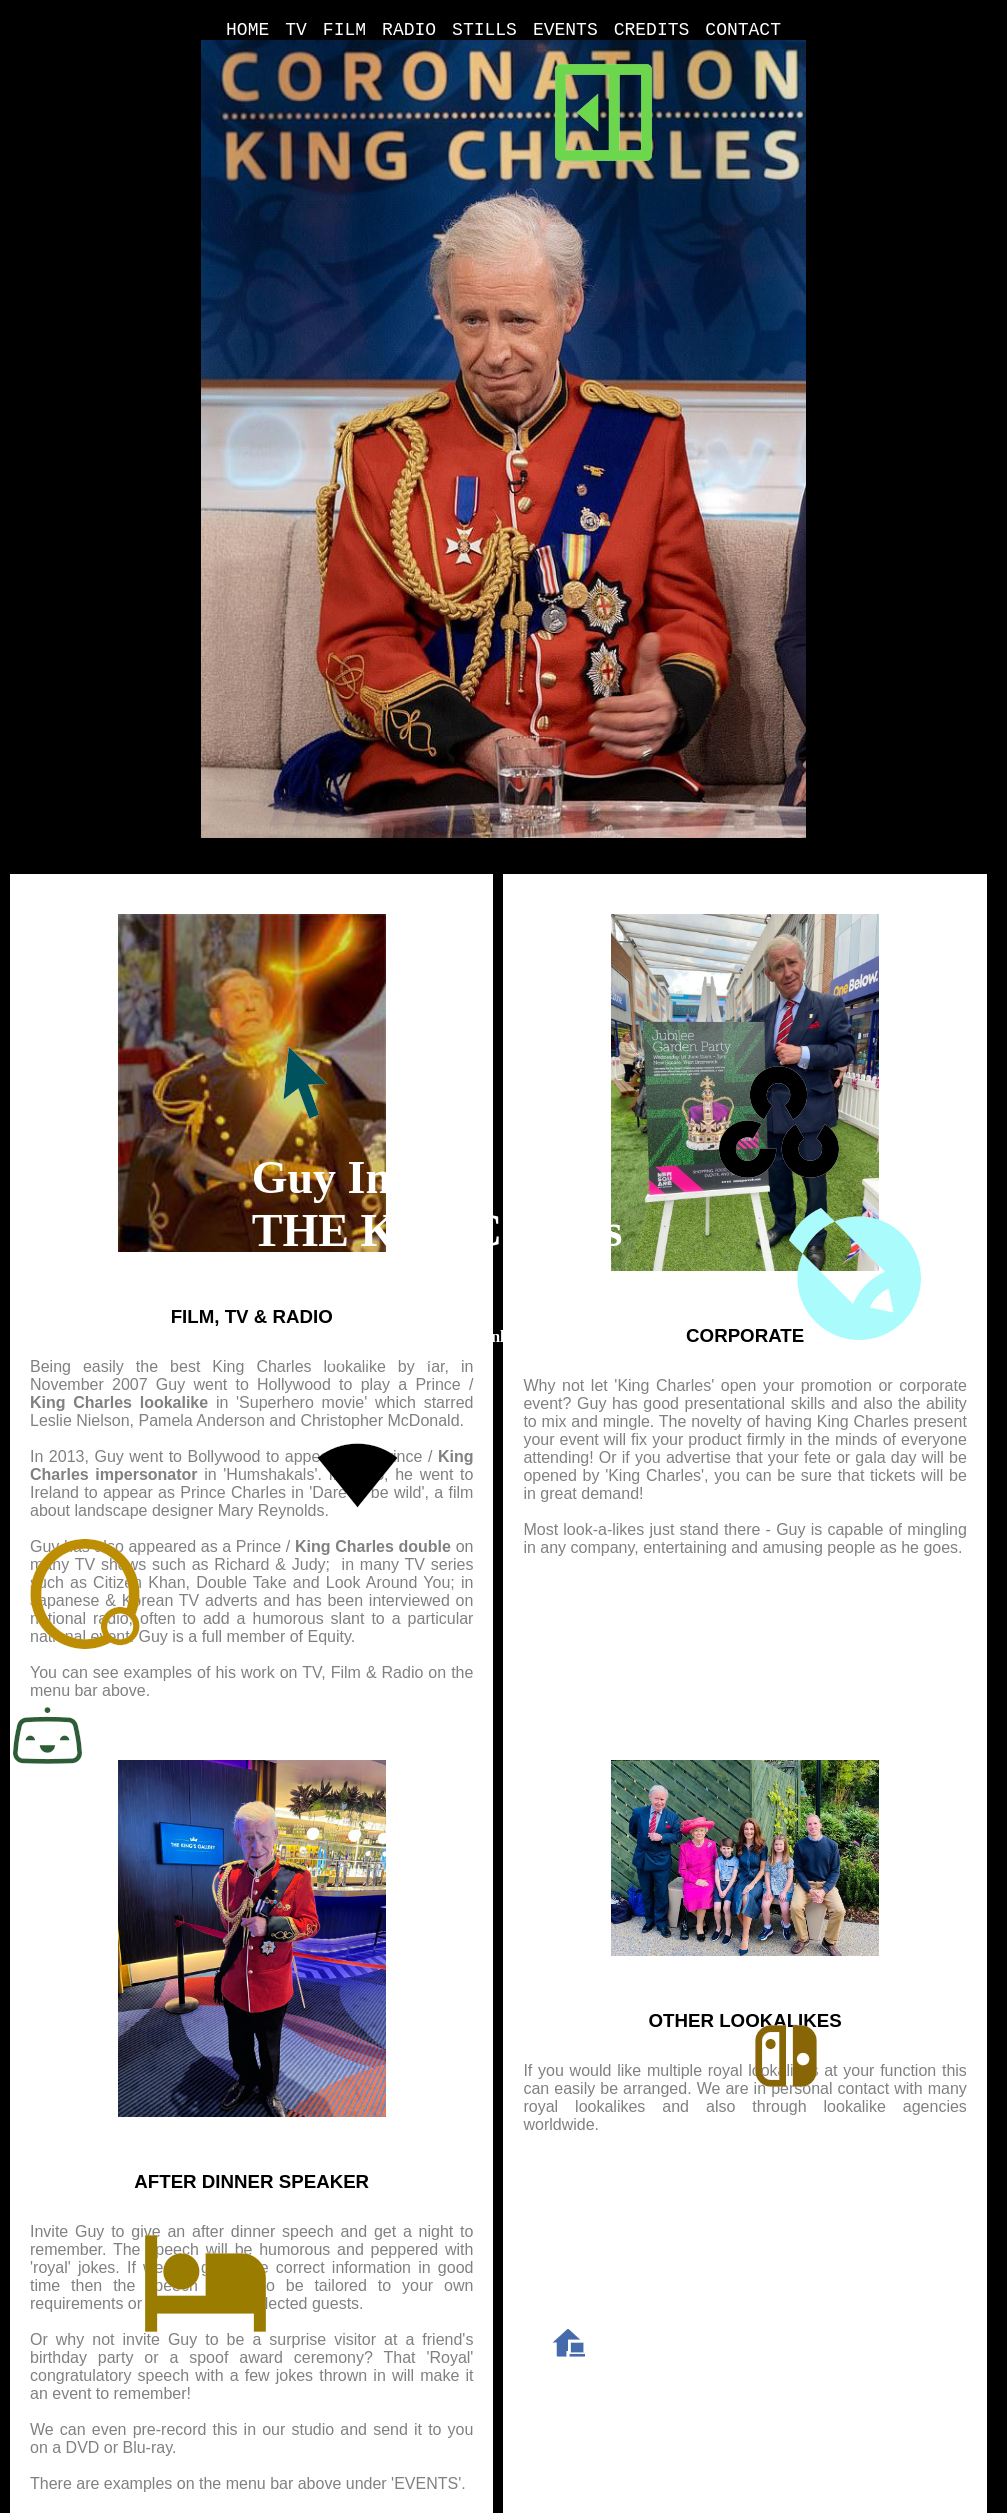 This screenshot has width=1007, height=2513. I want to click on link to Bitrise CI/CD platform, so click(47, 1735).